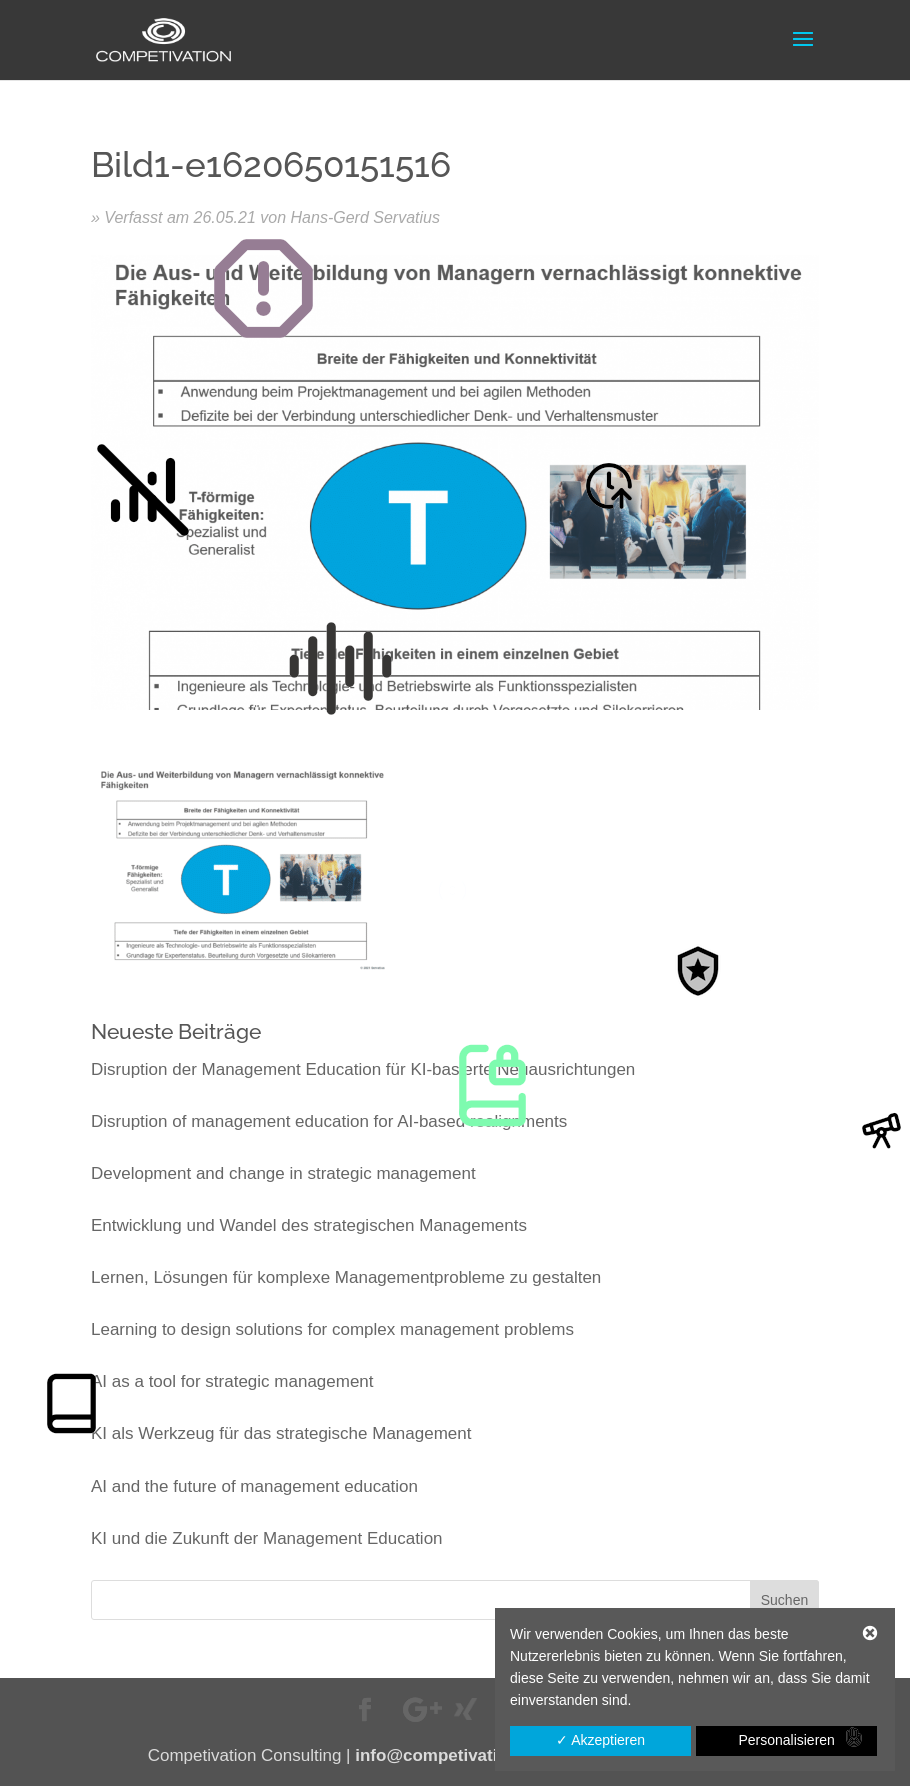 Image resolution: width=910 pixels, height=1786 pixels. I want to click on audio playback or sound visualization, so click(340, 668).